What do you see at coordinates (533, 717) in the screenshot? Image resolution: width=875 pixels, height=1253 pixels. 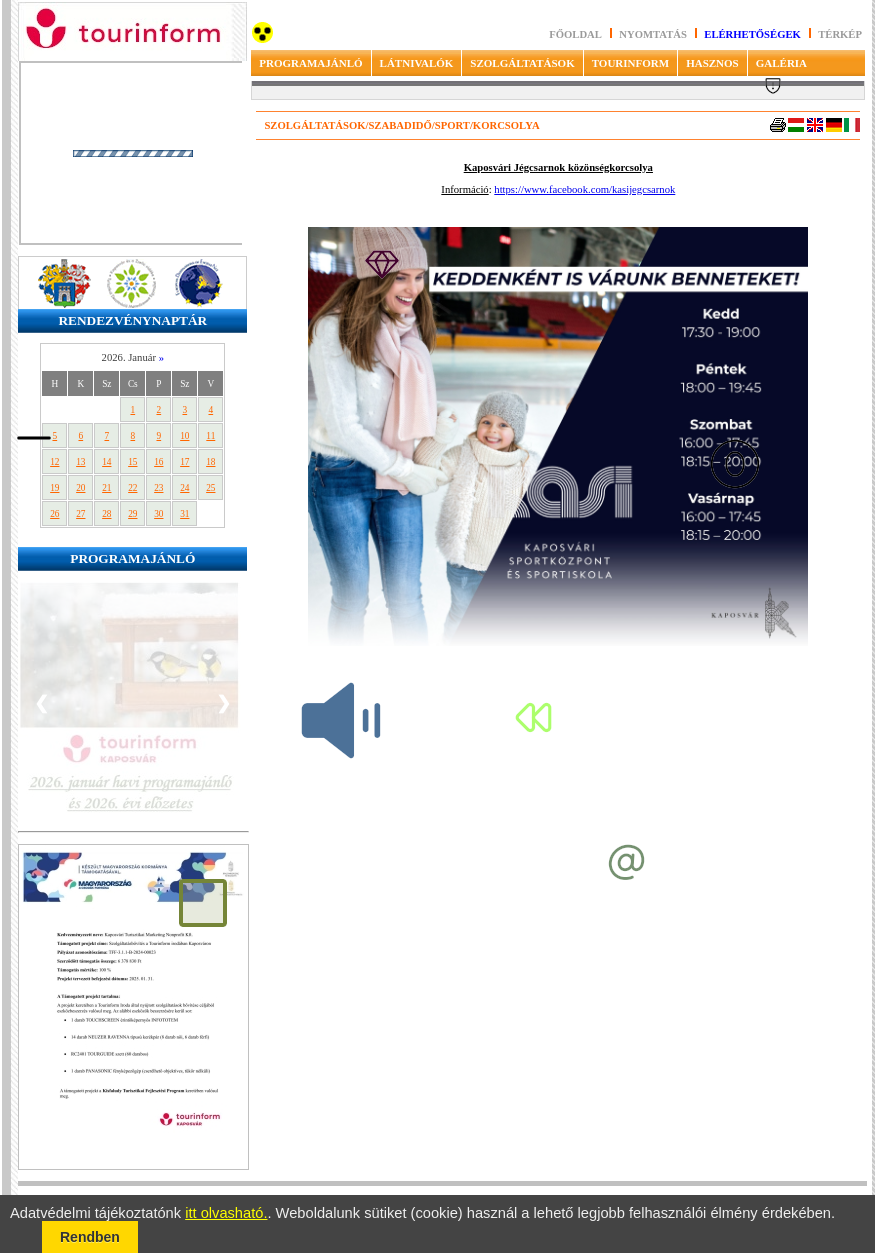 I see `rewind or skip backward in media playback` at bounding box center [533, 717].